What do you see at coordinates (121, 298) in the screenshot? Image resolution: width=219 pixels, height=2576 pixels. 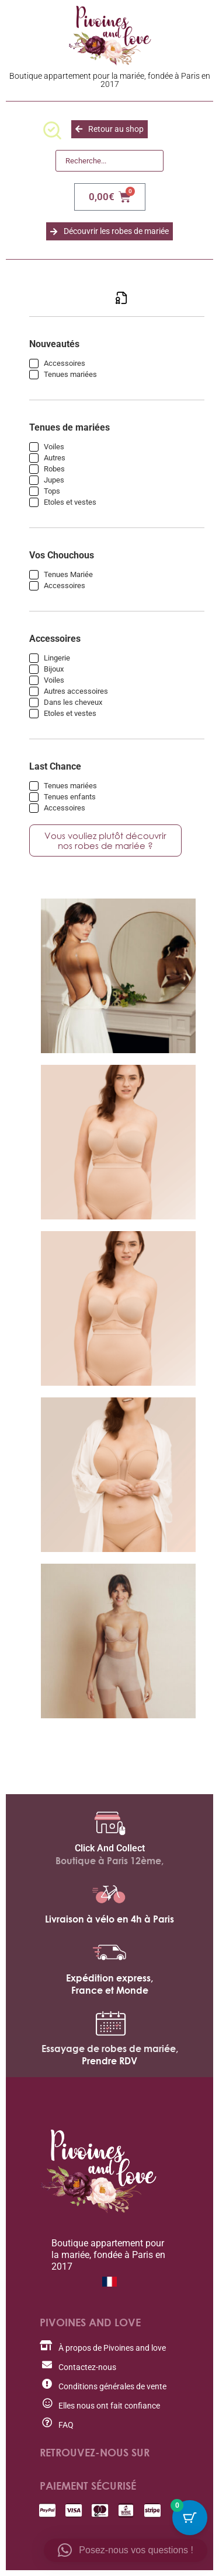 I see `view certified or official document` at bounding box center [121, 298].